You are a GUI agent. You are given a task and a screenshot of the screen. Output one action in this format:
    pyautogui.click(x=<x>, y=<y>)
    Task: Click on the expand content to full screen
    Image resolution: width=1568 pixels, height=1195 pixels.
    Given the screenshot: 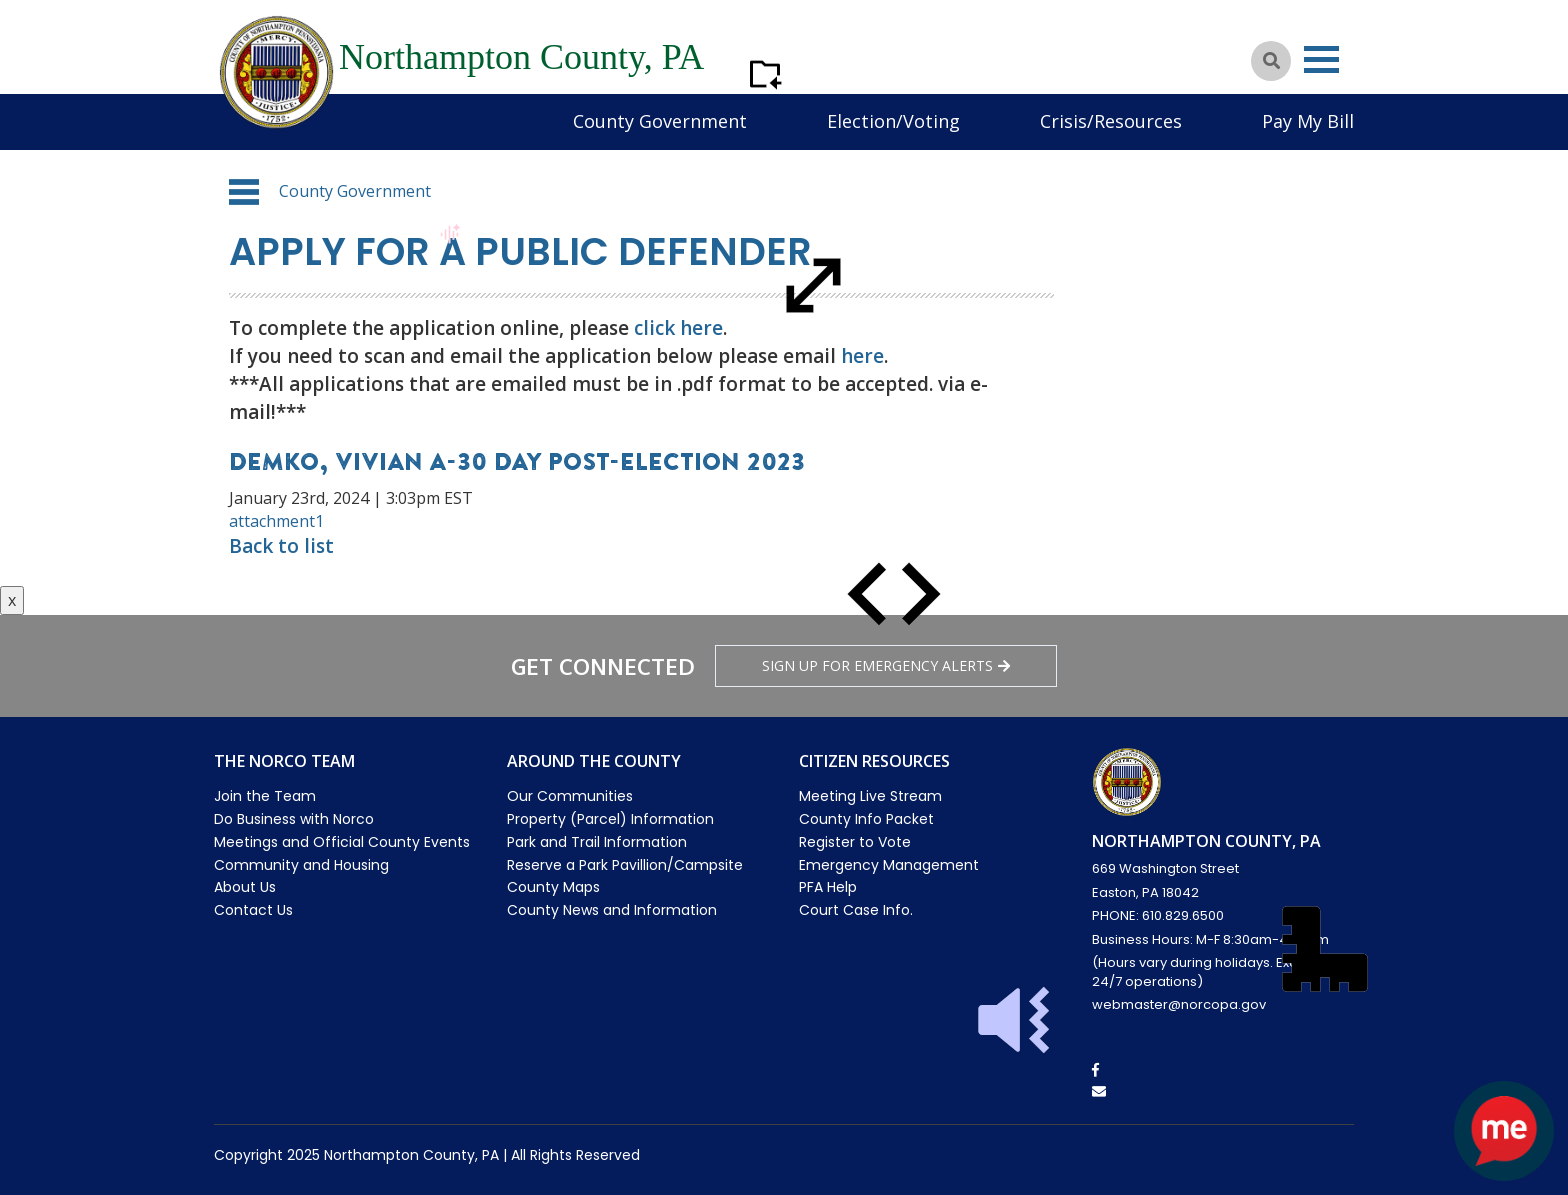 What is the action you would take?
    pyautogui.click(x=813, y=285)
    